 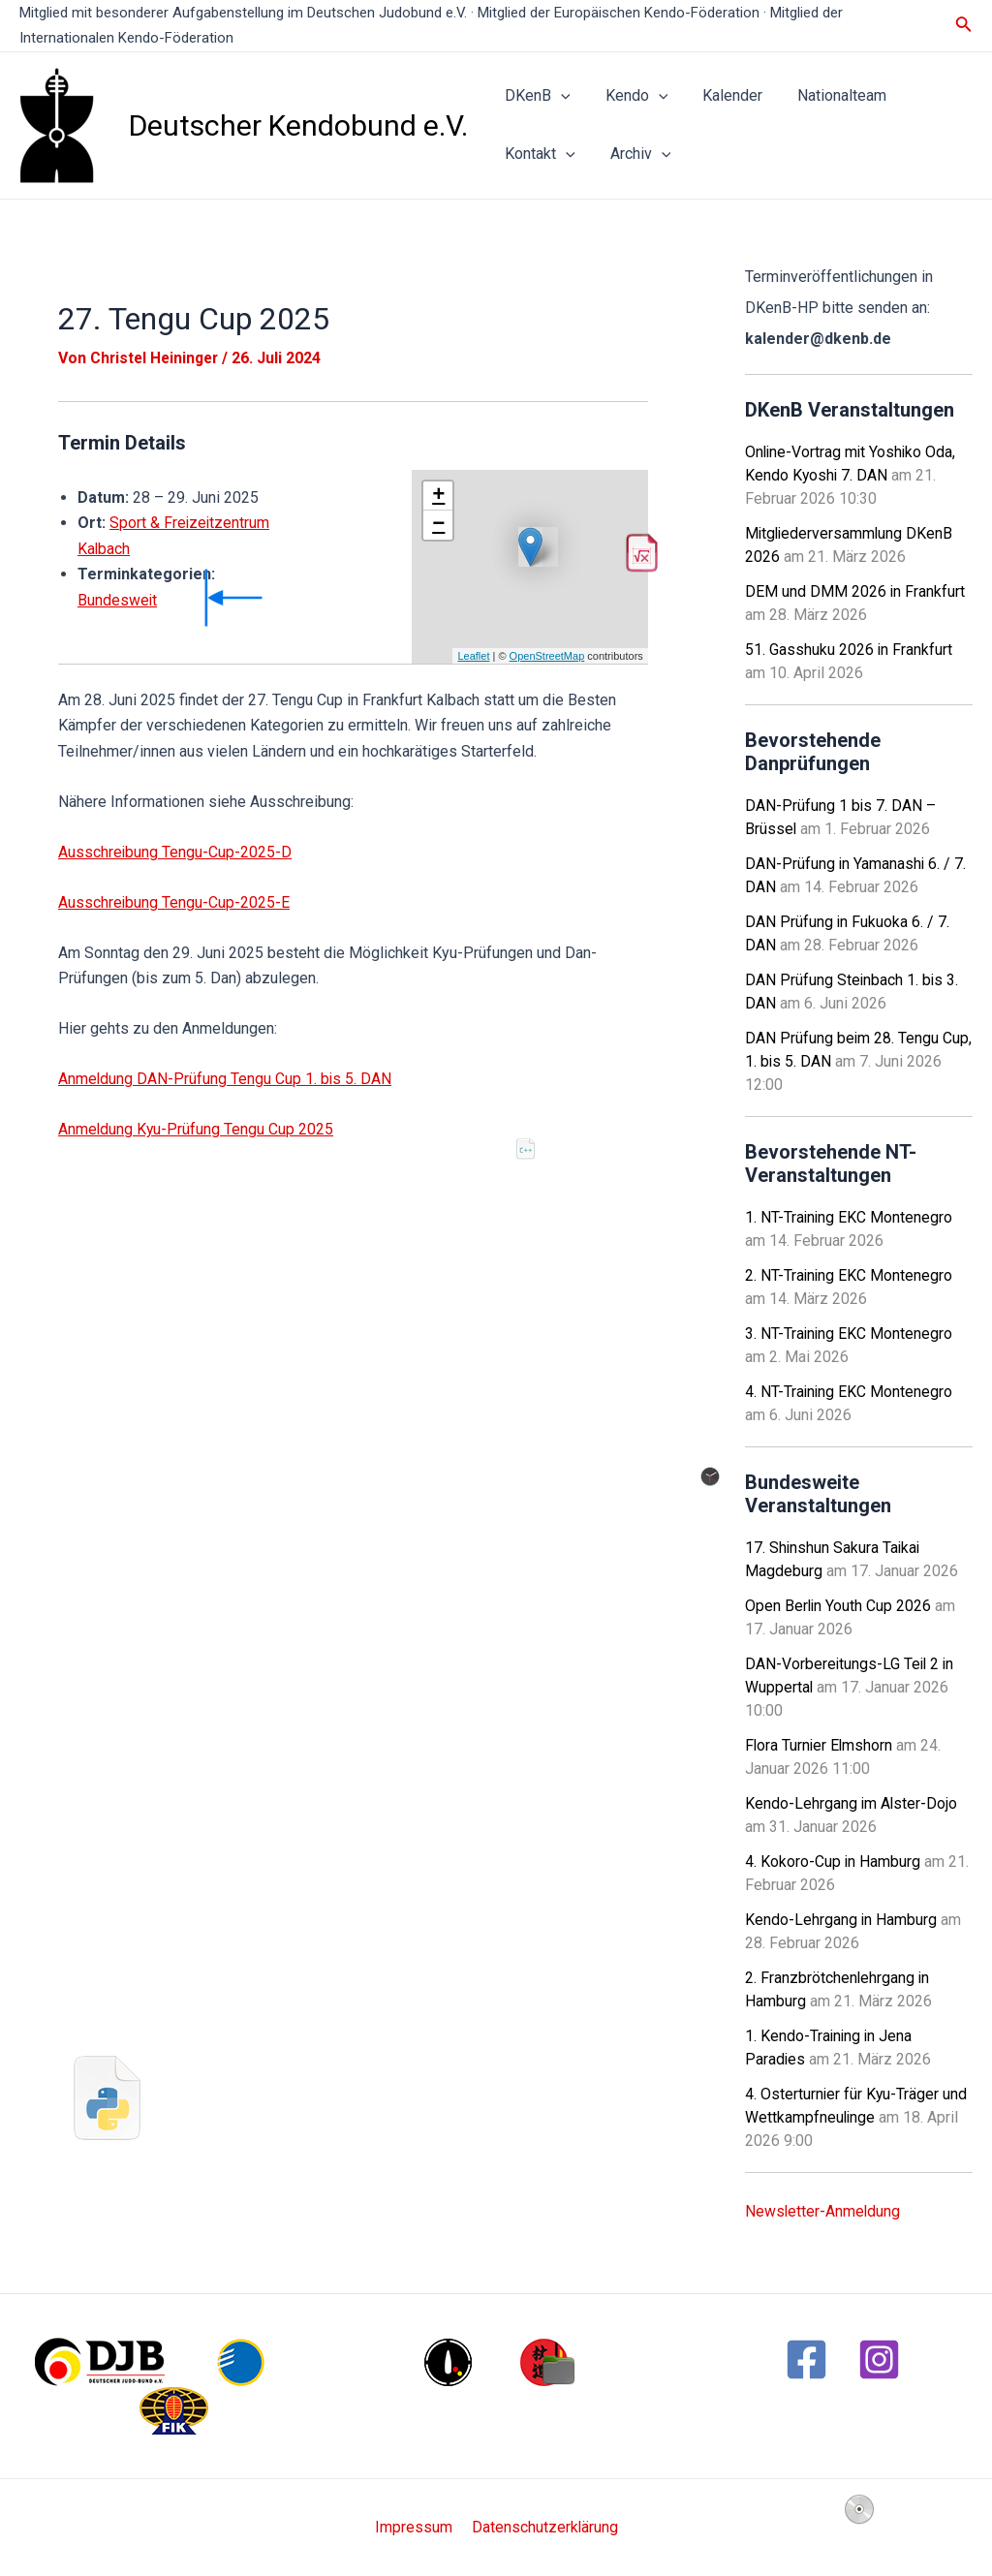 I want to click on a libreoffice math formula file, so click(x=641, y=552).